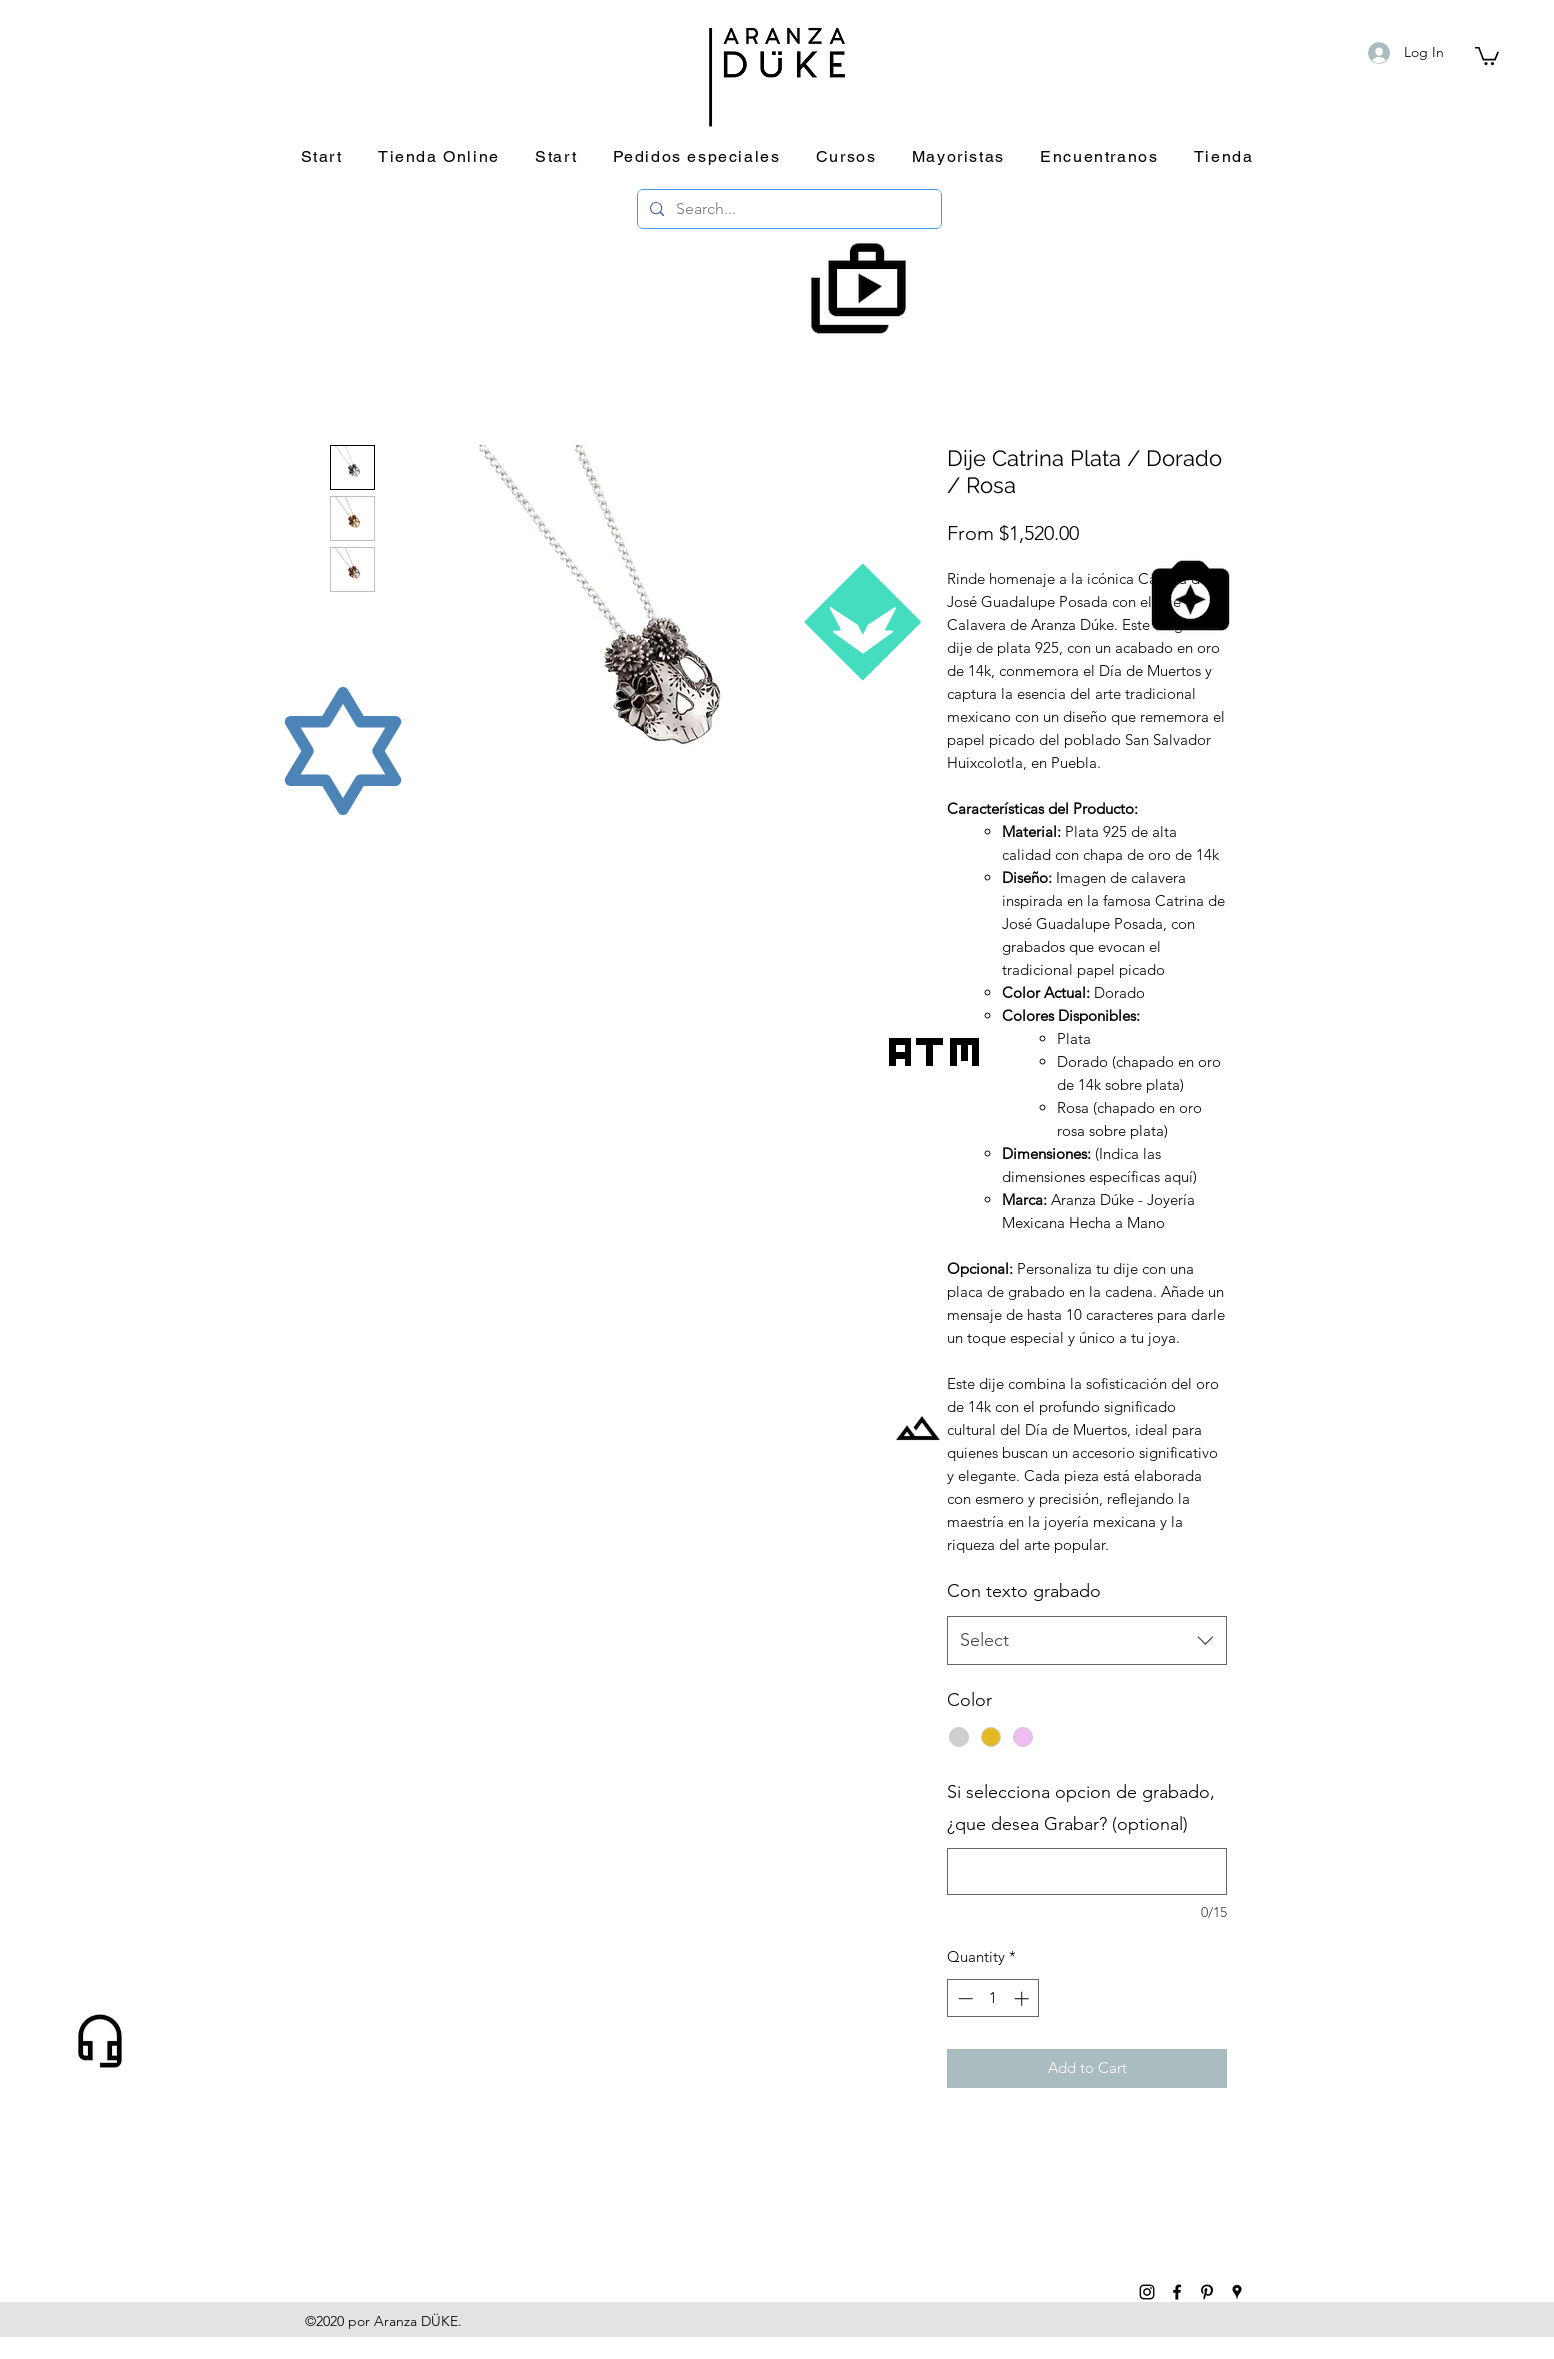  I want to click on find nearby ATM locations, so click(934, 1052).